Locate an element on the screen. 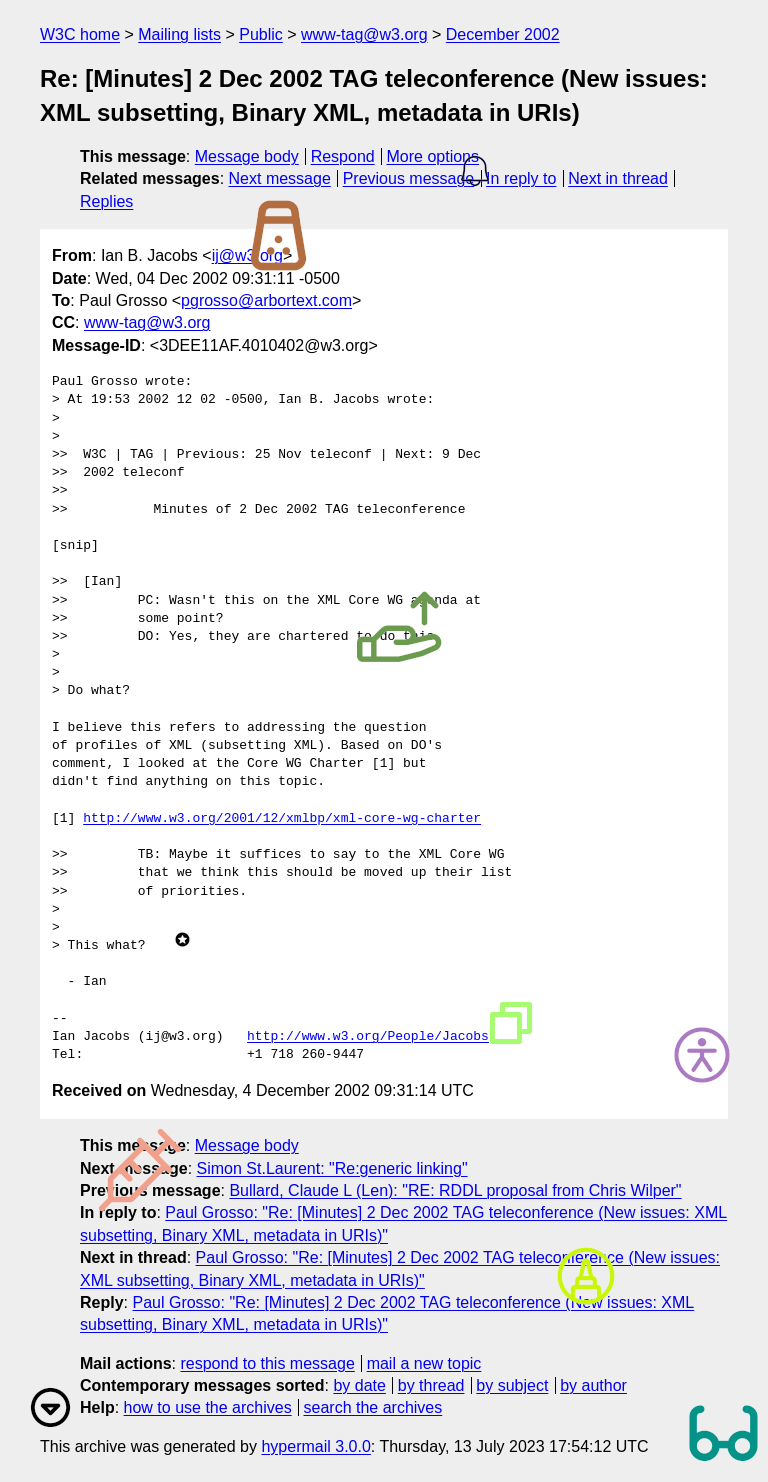 The width and height of the screenshot is (768, 1482). adjust salt or seasoning preferences is located at coordinates (278, 235).